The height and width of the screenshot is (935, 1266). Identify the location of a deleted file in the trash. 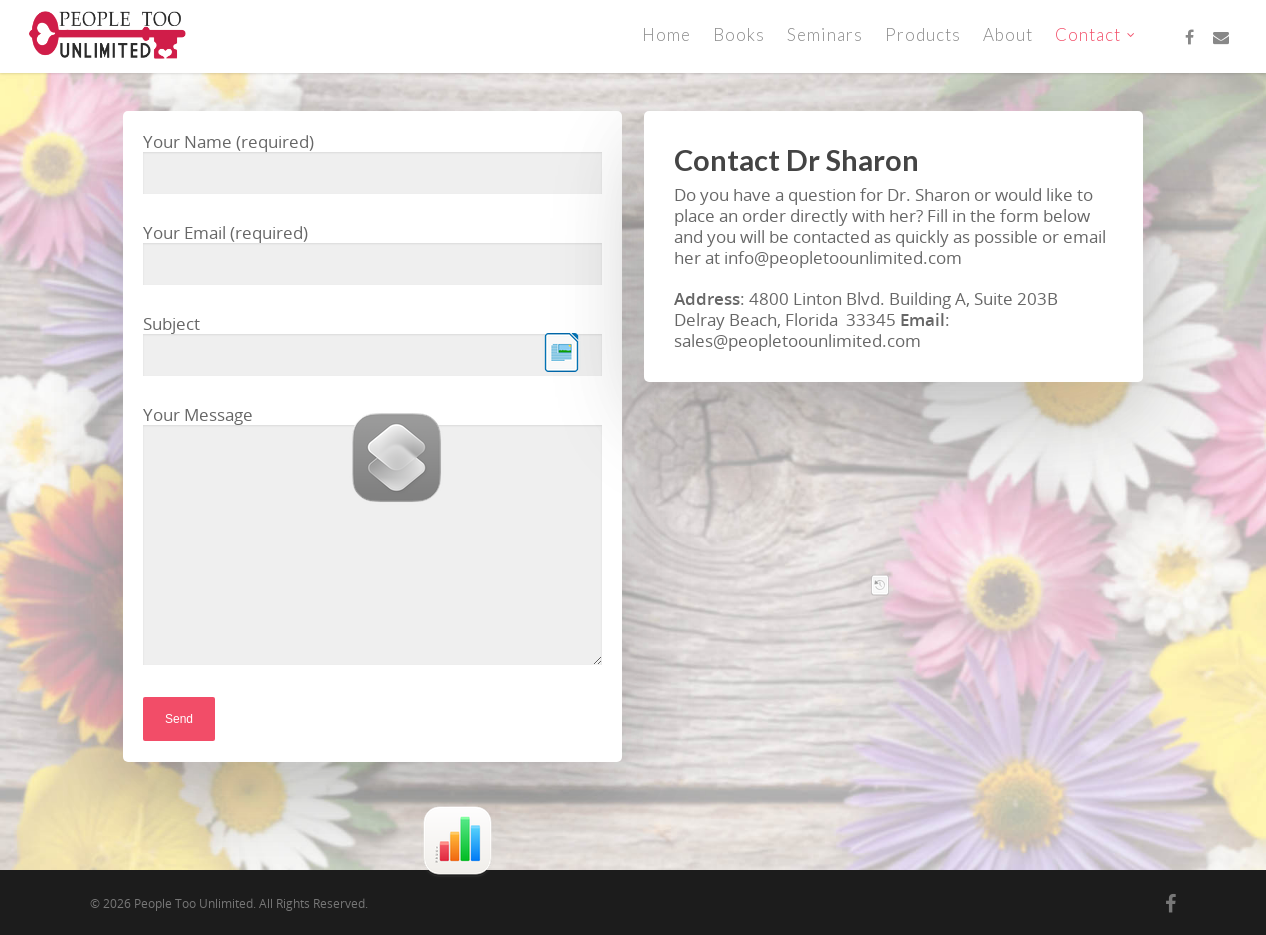
(880, 585).